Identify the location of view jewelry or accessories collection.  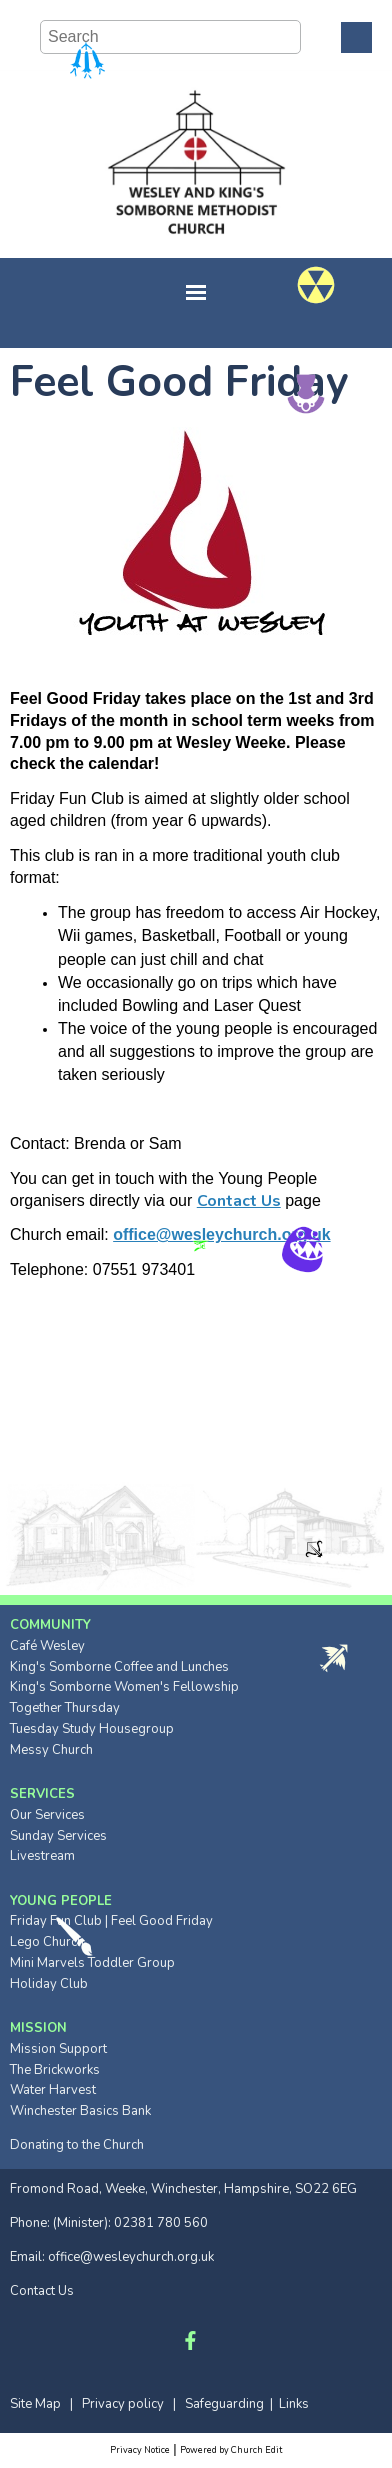
(306, 394).